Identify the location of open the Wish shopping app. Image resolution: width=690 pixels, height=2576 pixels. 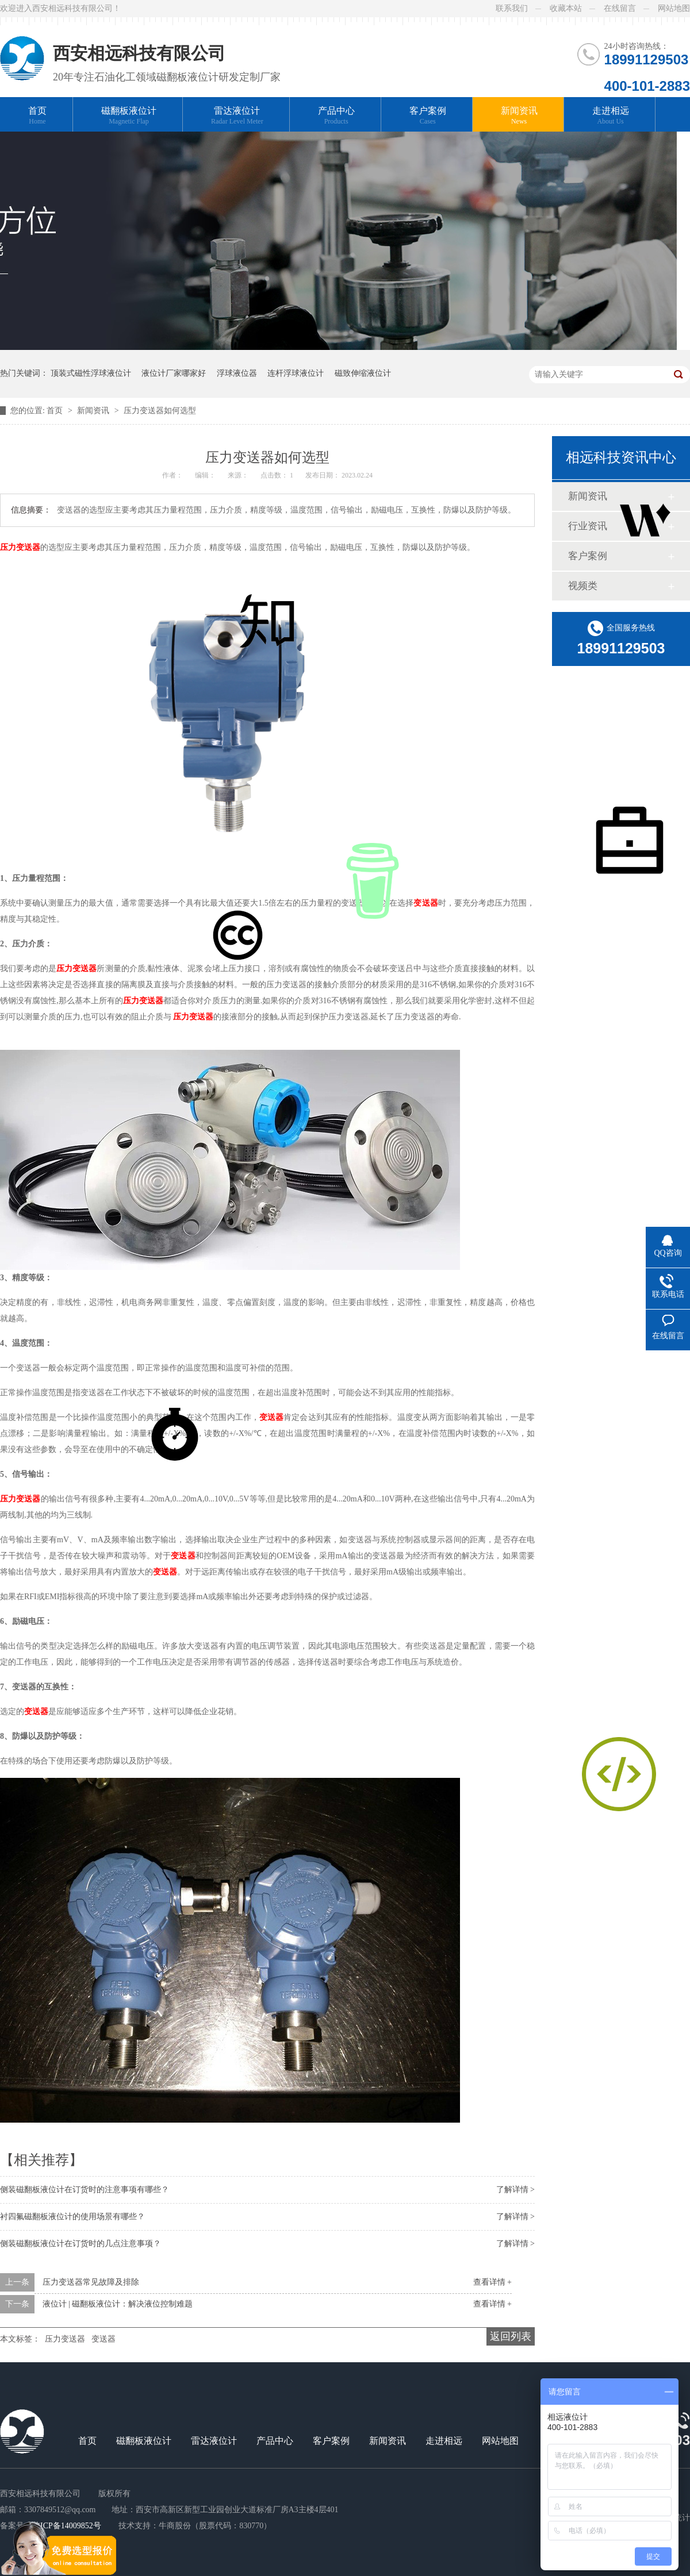
(645, 520).